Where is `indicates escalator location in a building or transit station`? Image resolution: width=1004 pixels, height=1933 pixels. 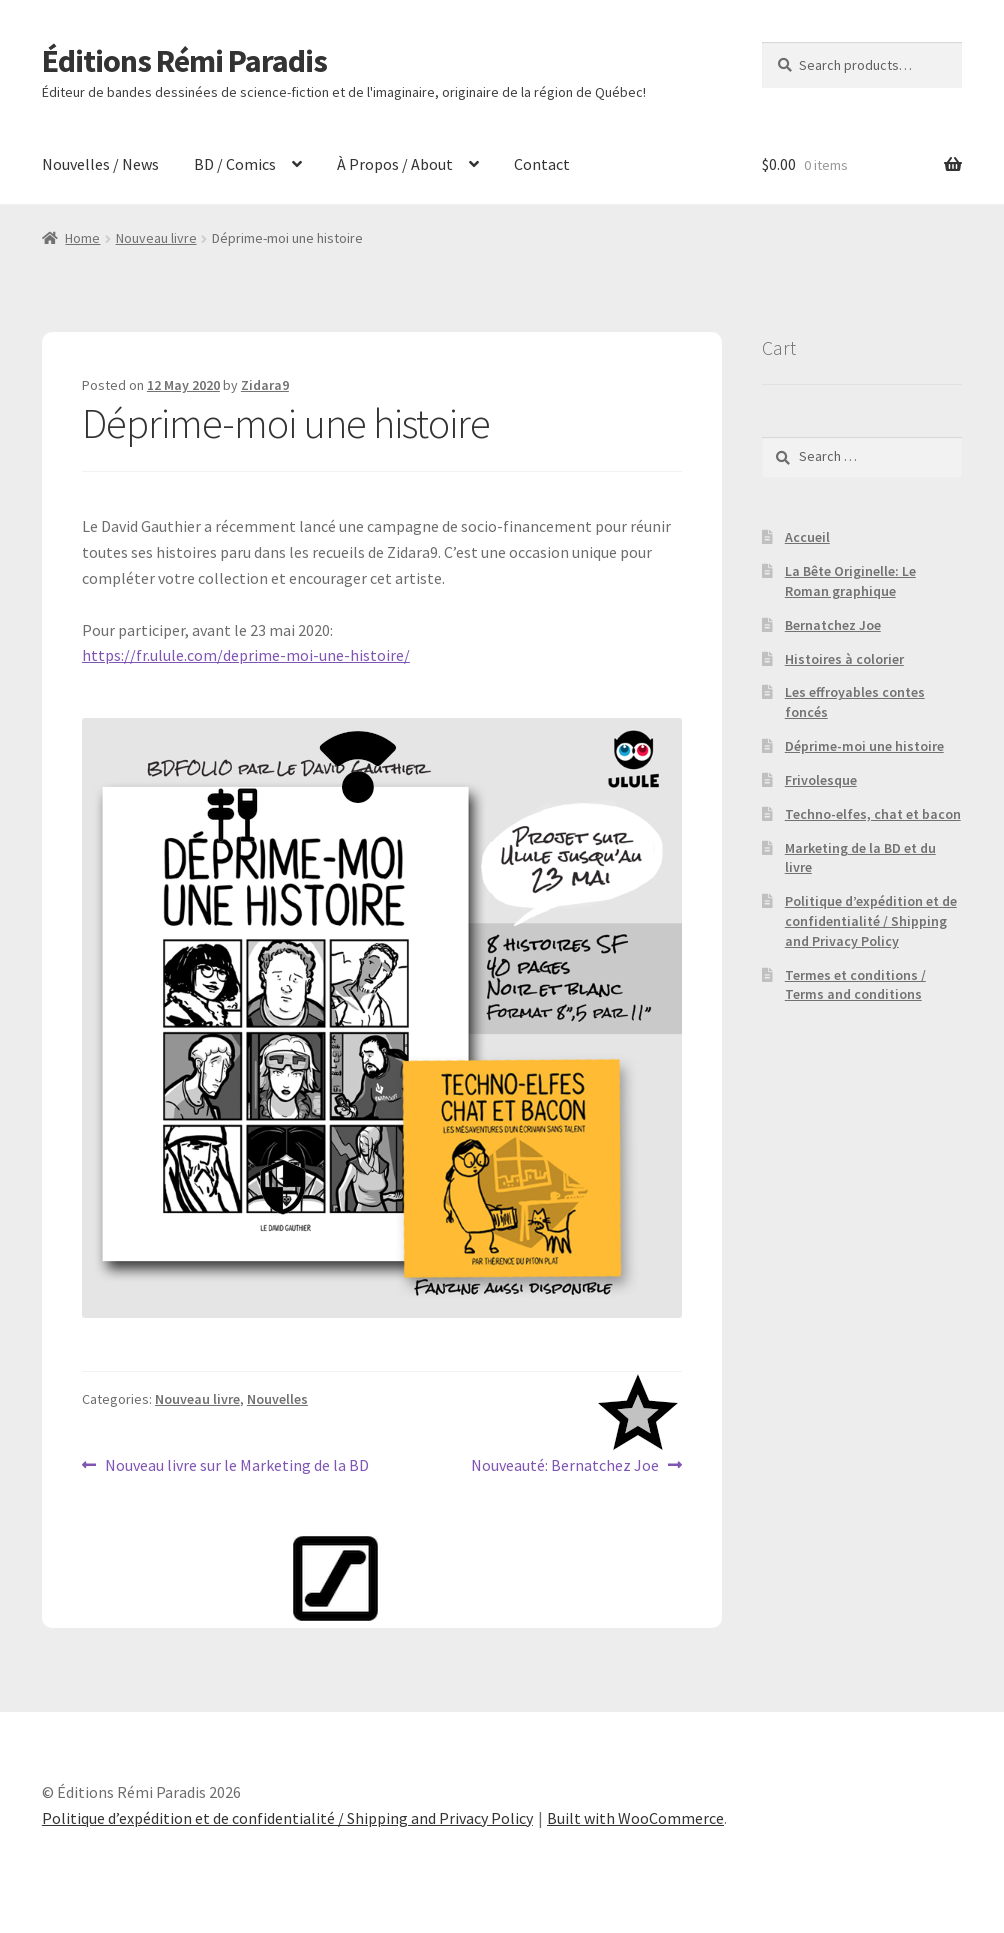 indicates escalator location in a building or transit station is located at coordinates (335, 1578).